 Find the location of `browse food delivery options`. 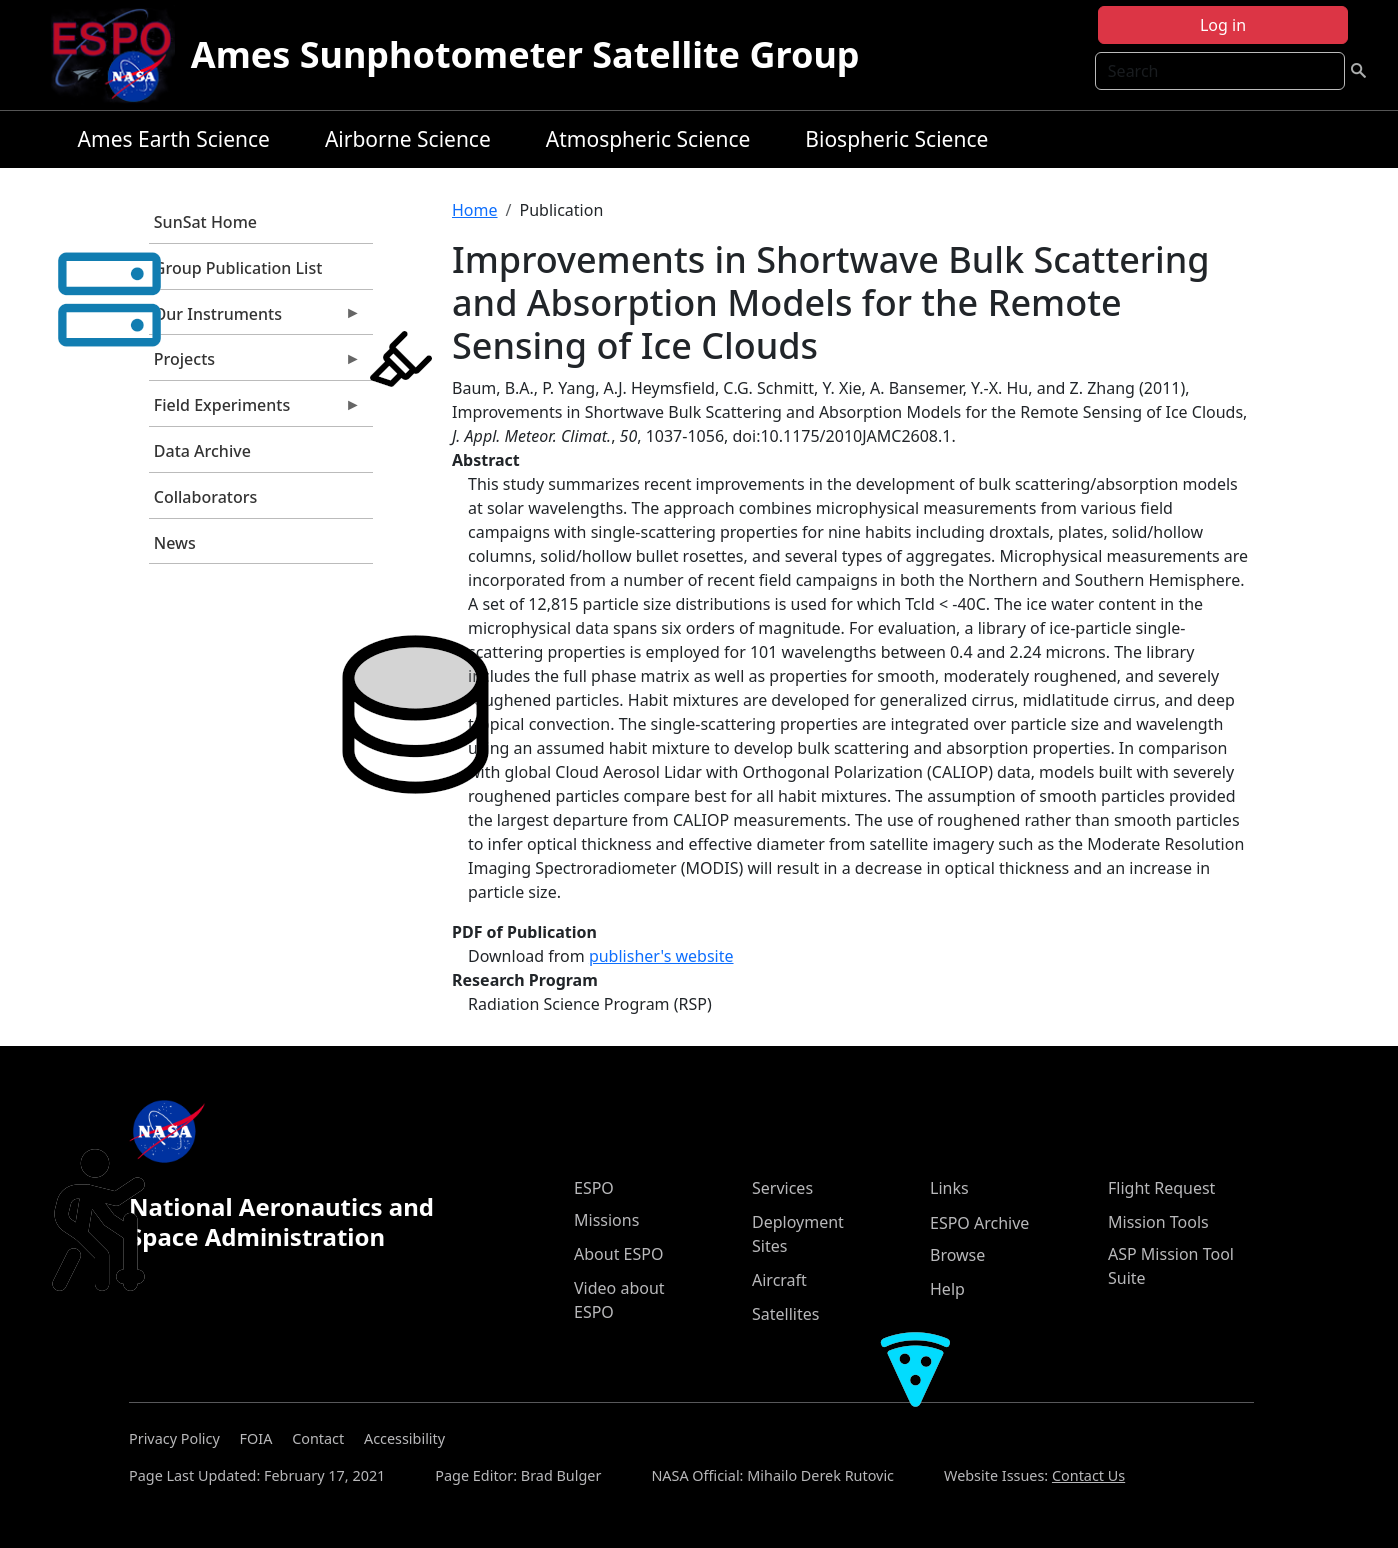

browse food delivery options is located at coordinates (915, 1369).